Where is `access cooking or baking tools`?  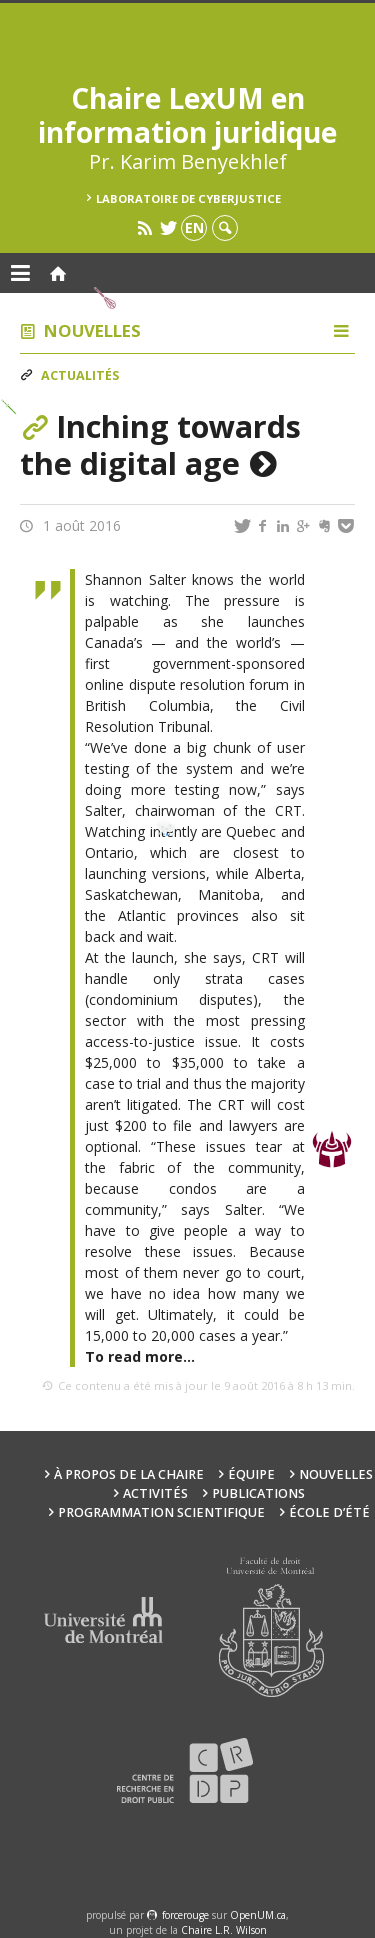 access cooking or baking tools is located at coordinates (105, 298).